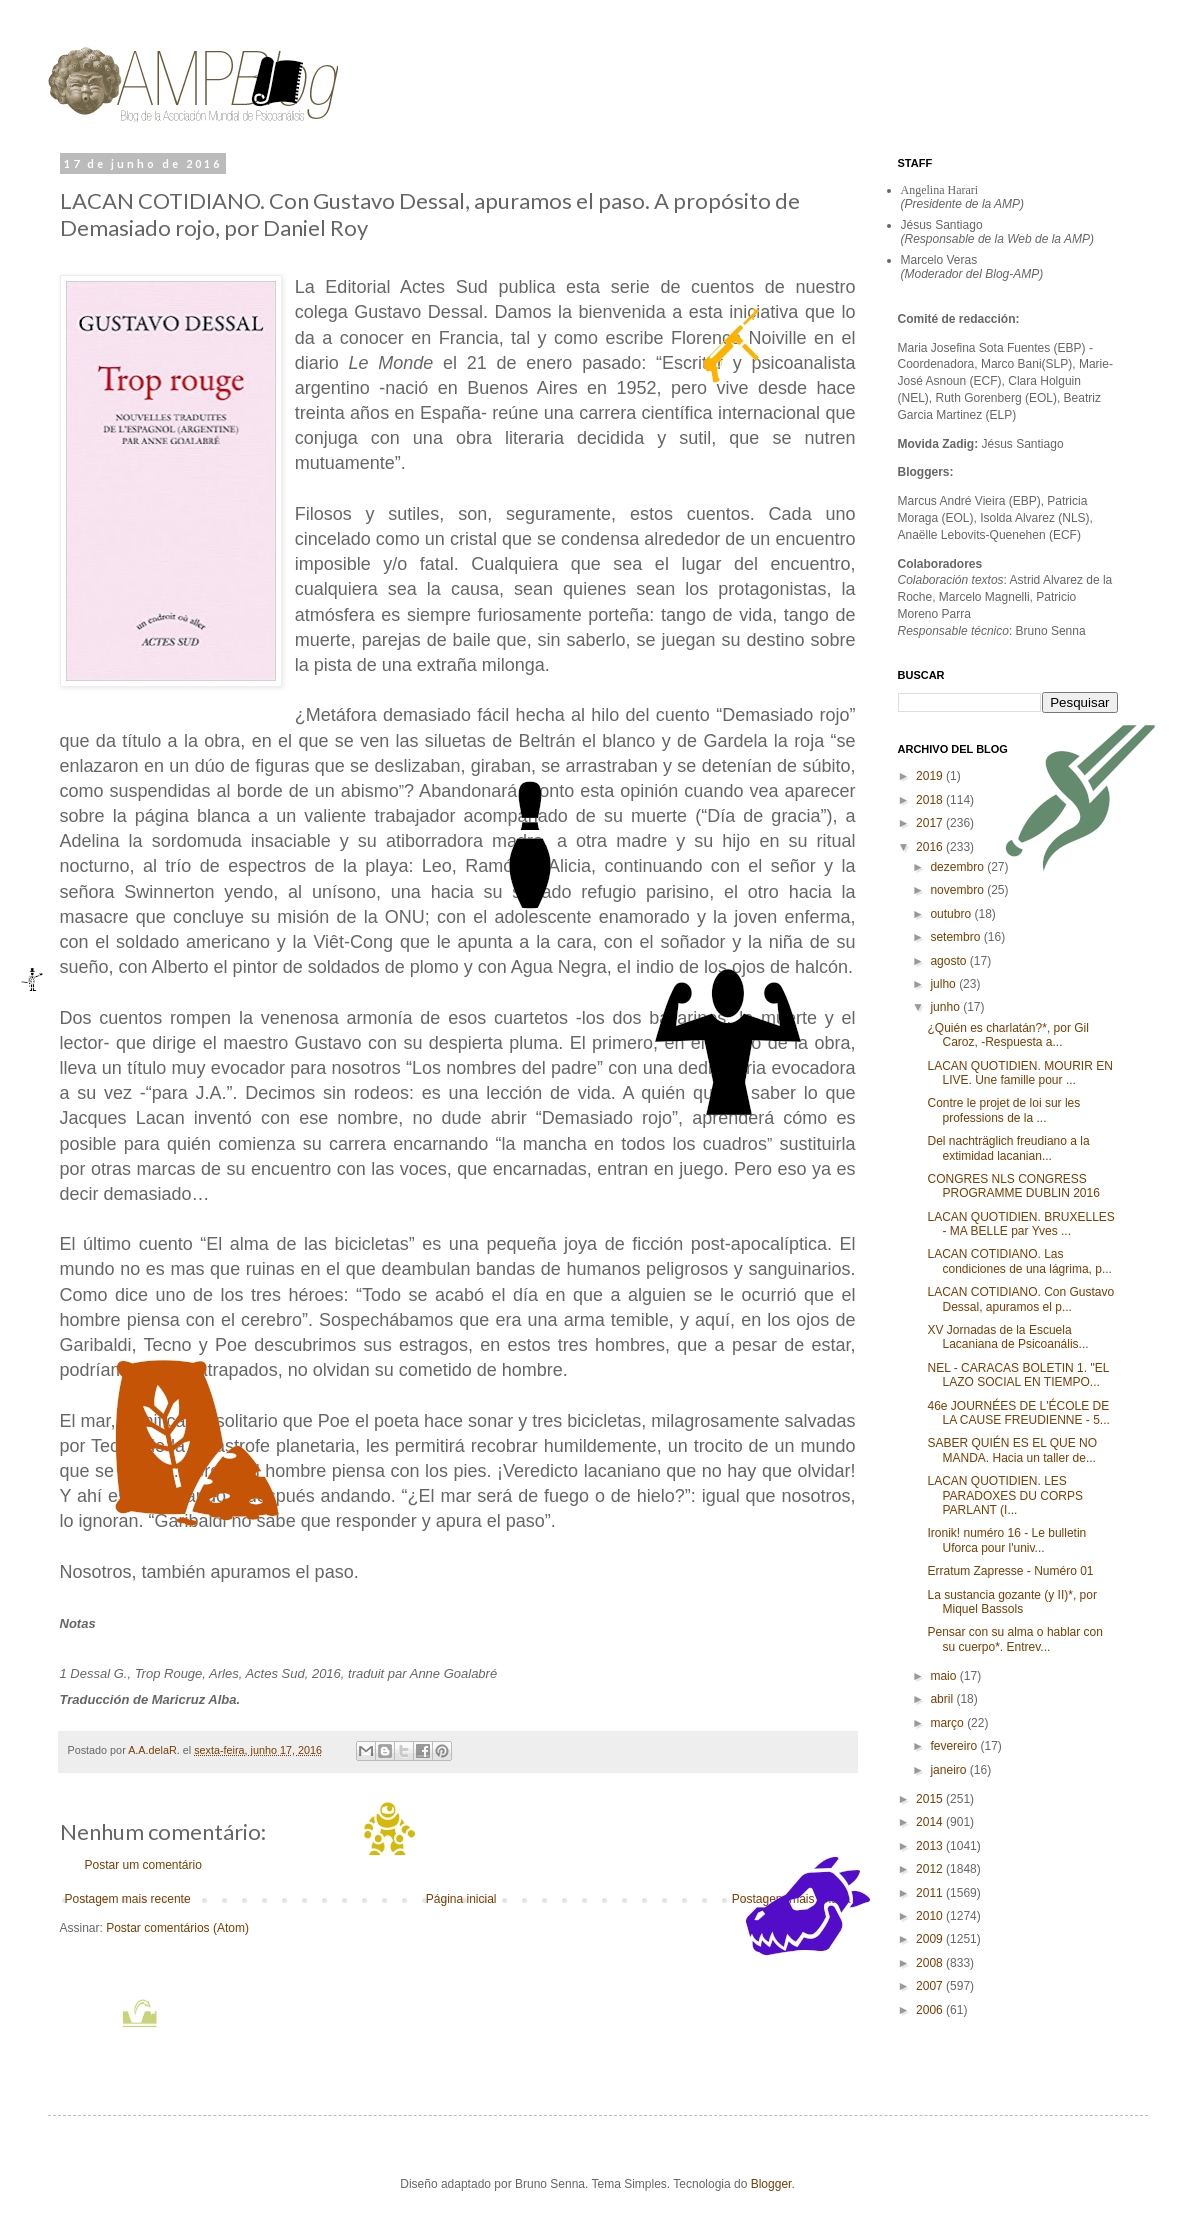 The width and height of the screenshot is (1195, 2232). I want to click on access dragon or beast-related game content, so click(808, 1906).